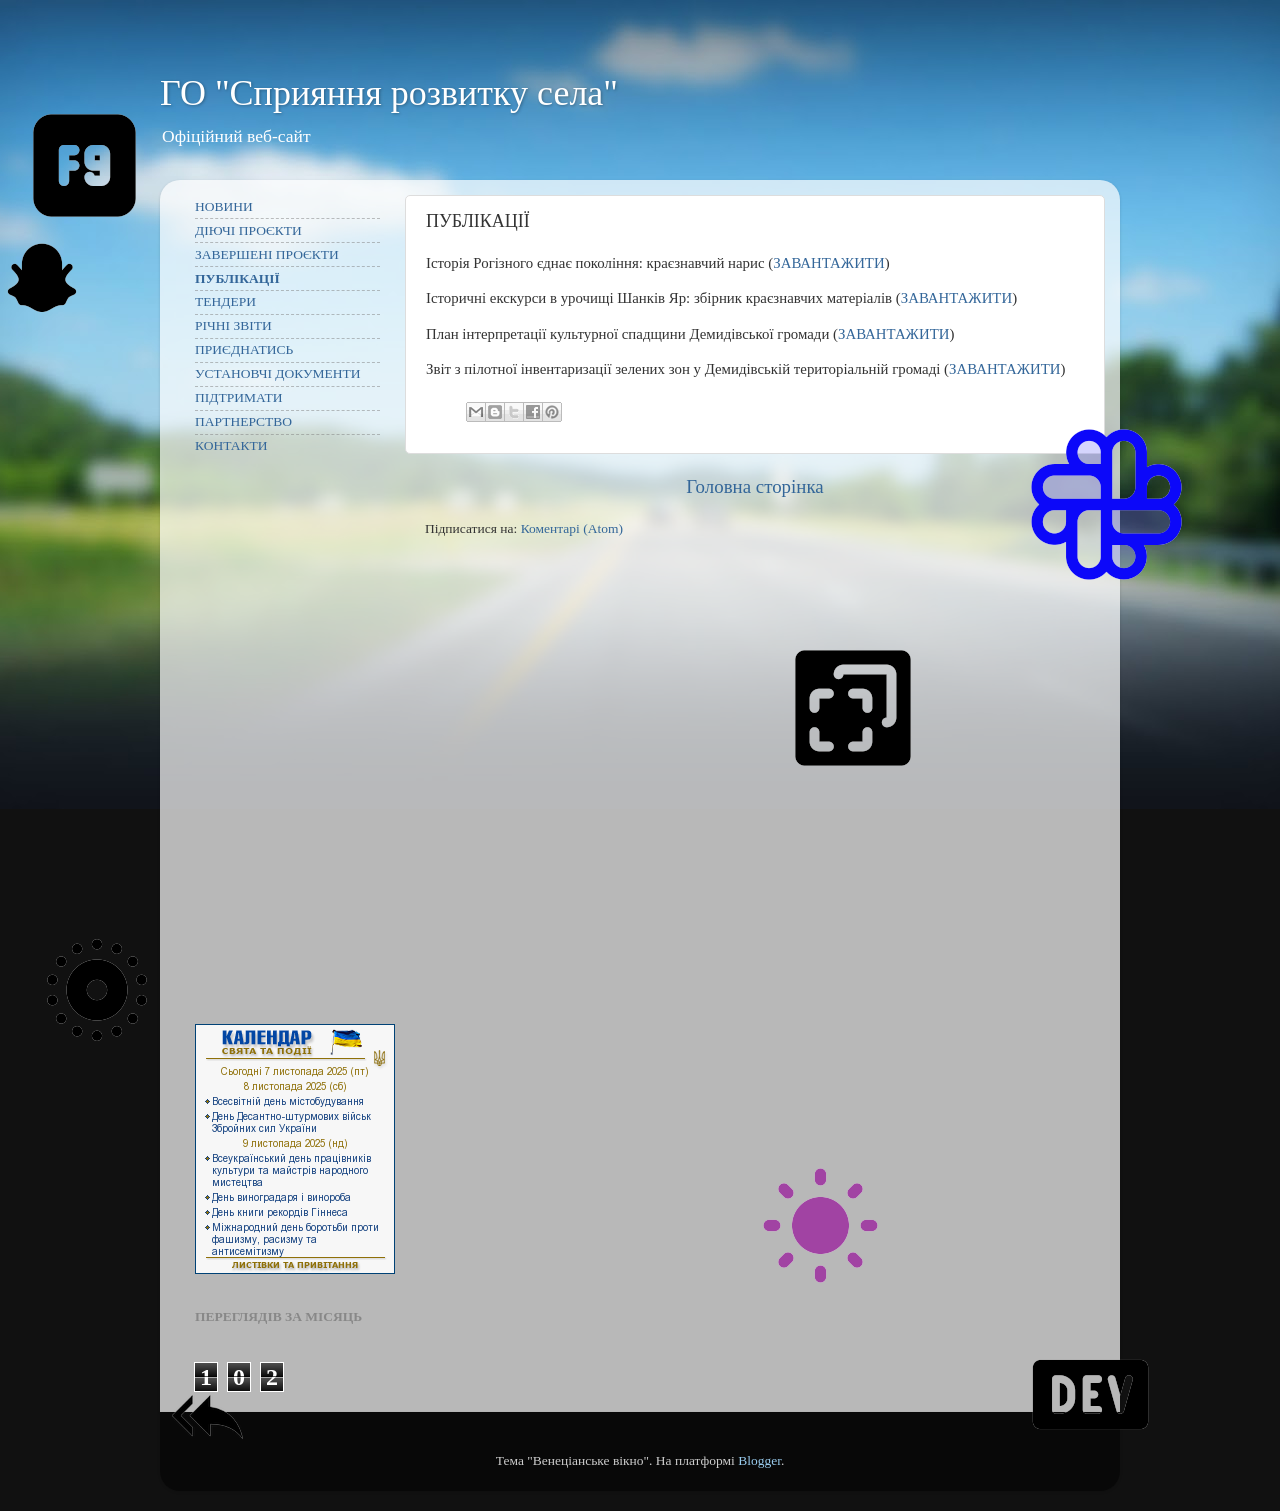  Describe the element at coordinates (207, 1415) in the screenshot. I see `reply to all recipients of a message` at that location.